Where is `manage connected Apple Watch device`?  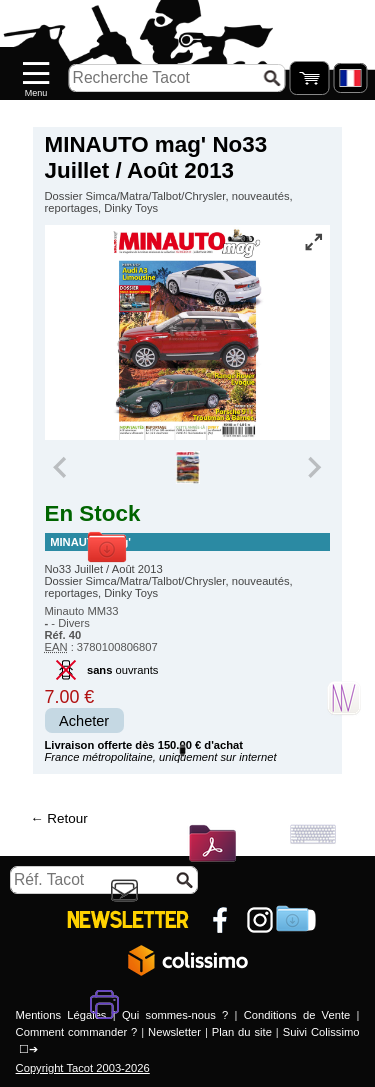 manage connected Apple Watch device is located at coordinates (182, 750).